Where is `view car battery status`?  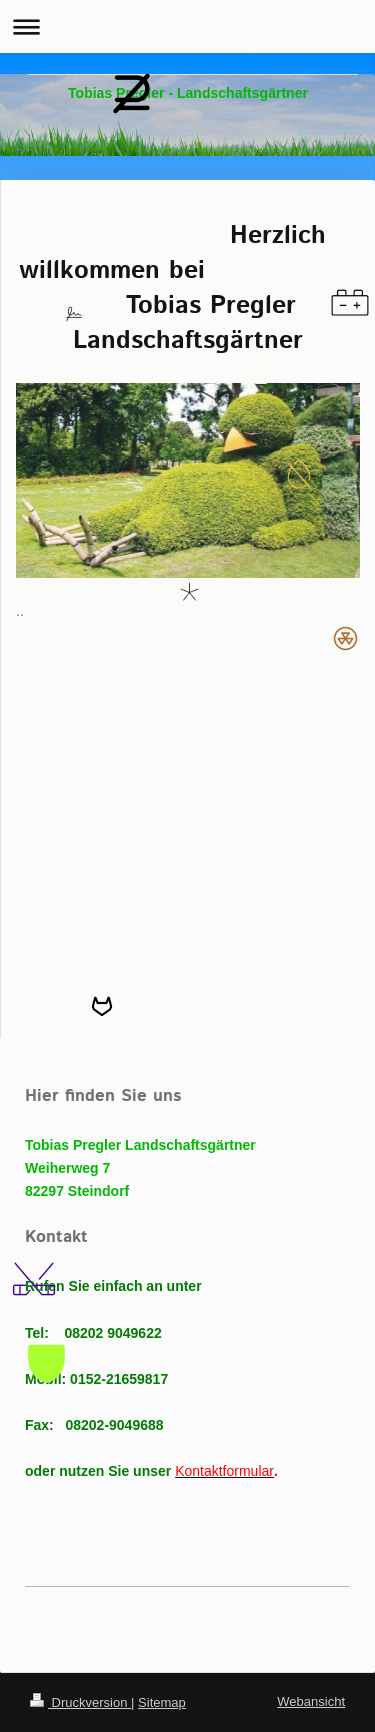
view car battery status is located at coordinates (350, 304).